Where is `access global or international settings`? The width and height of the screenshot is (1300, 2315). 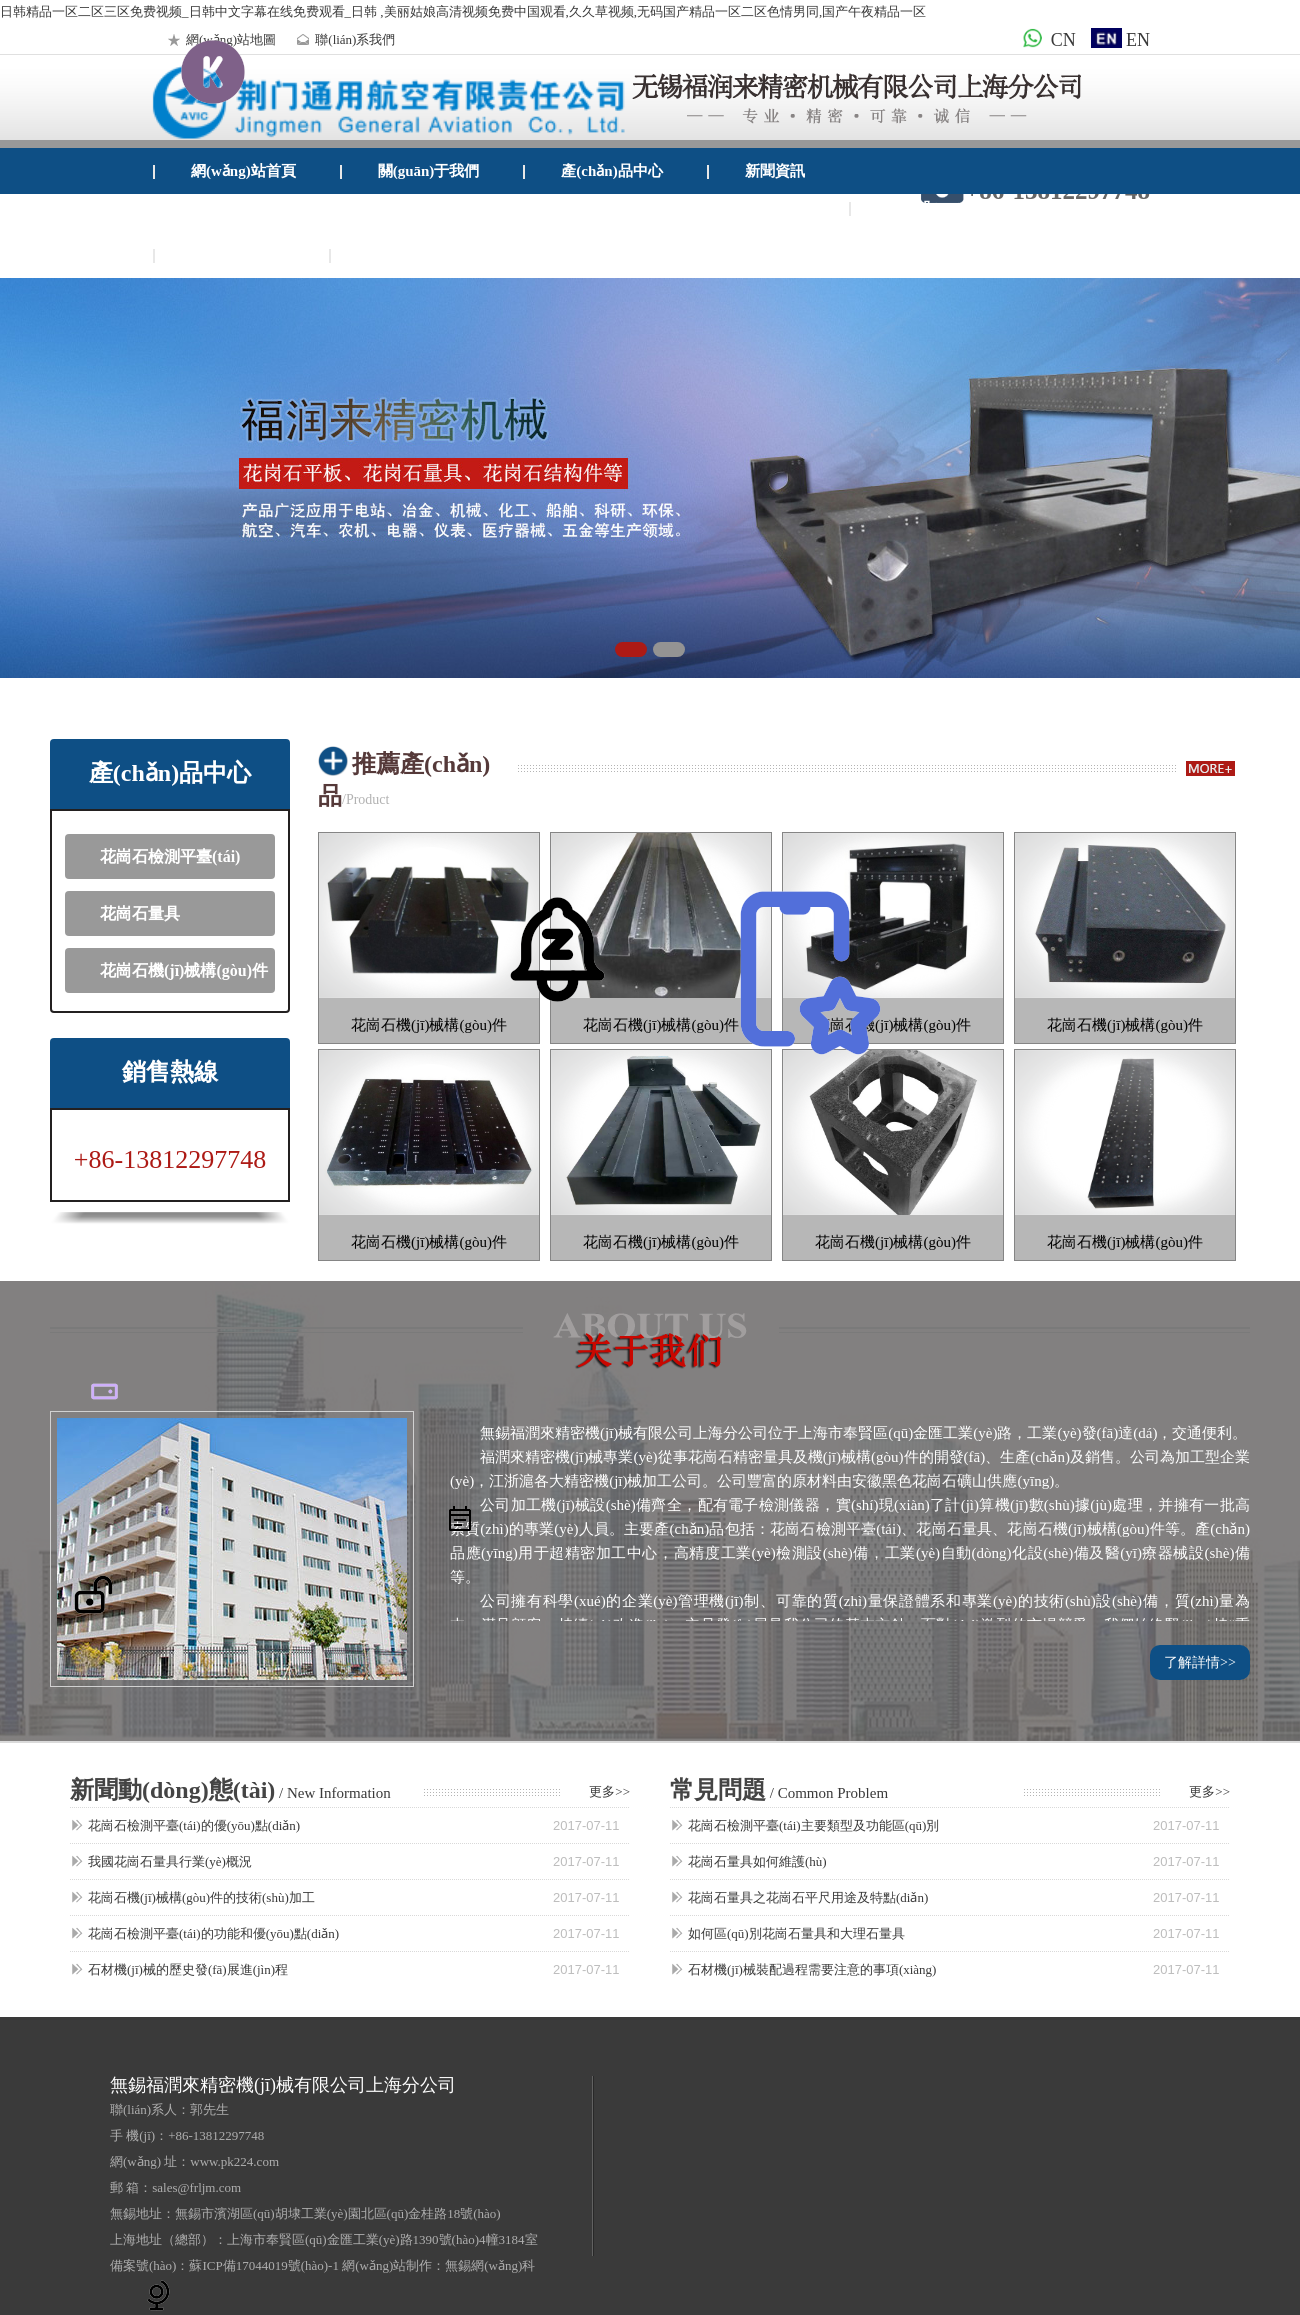 access global or international settings is located at coordinates (158, 2296).